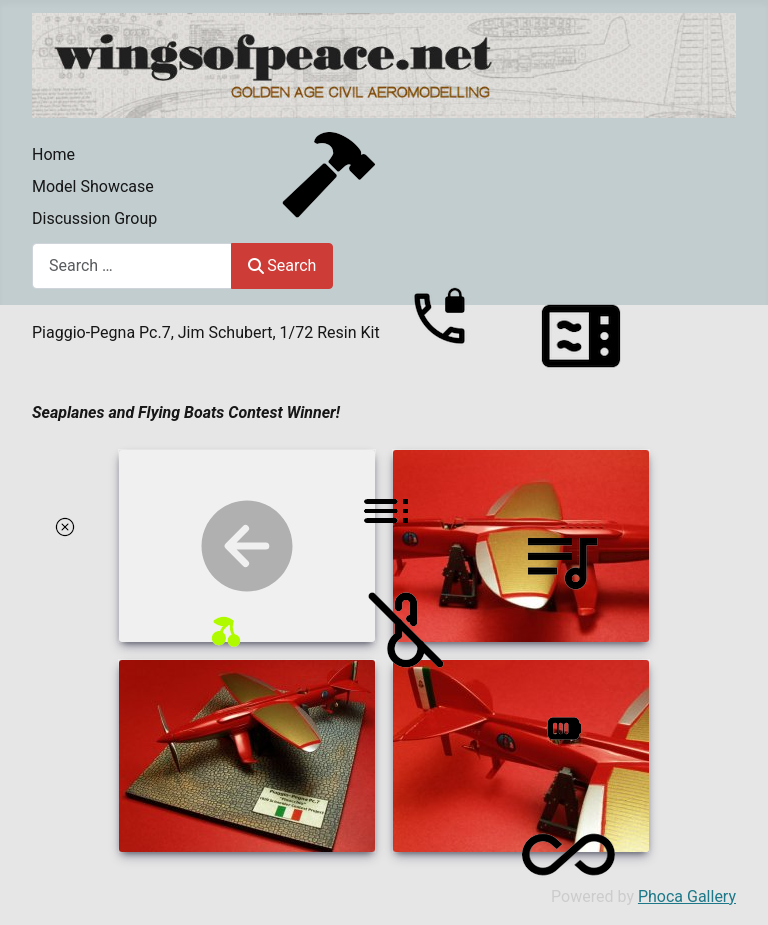 The image size is (768, 925). What do you see at coordinates (564, 728) in the screenshot?
I see `indicates battery at approximately 75% charge` at bounding box center [564, 728].